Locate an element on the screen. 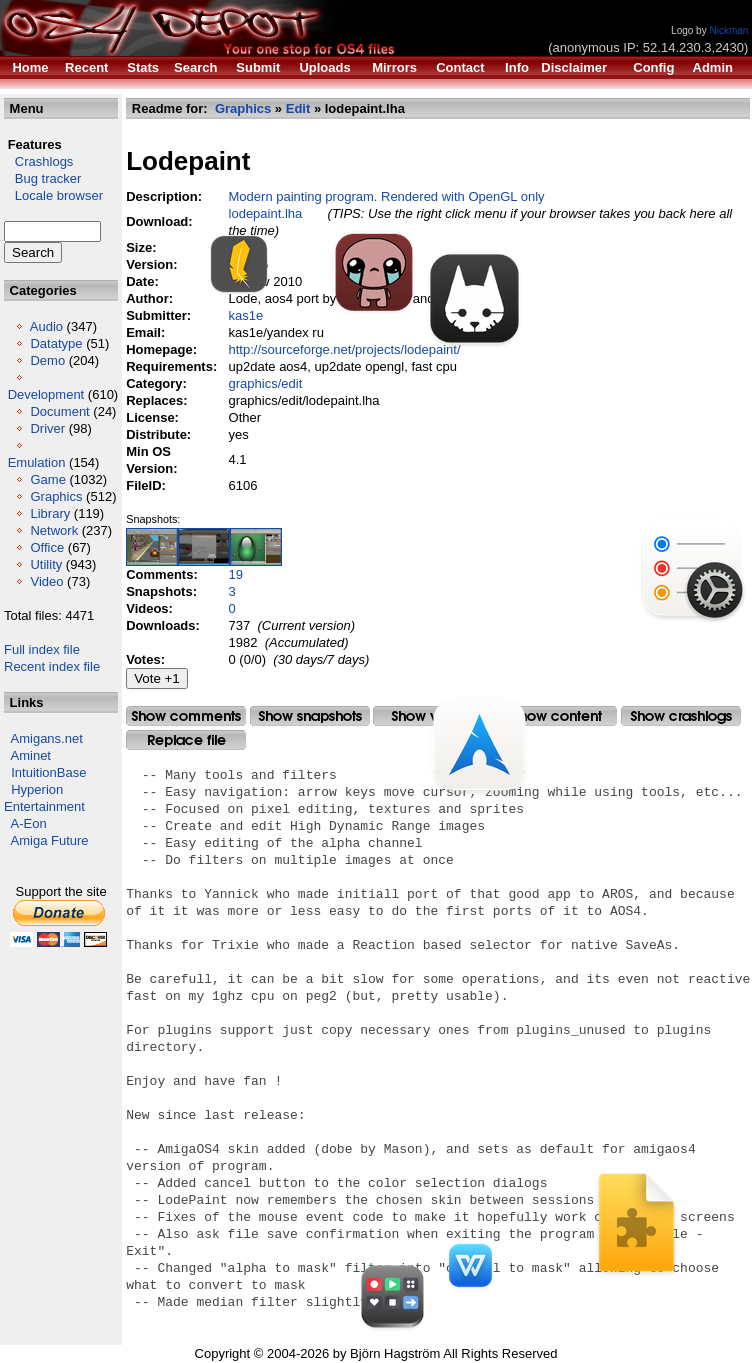  launch the stray video game app is located at coordinates (474, 298).